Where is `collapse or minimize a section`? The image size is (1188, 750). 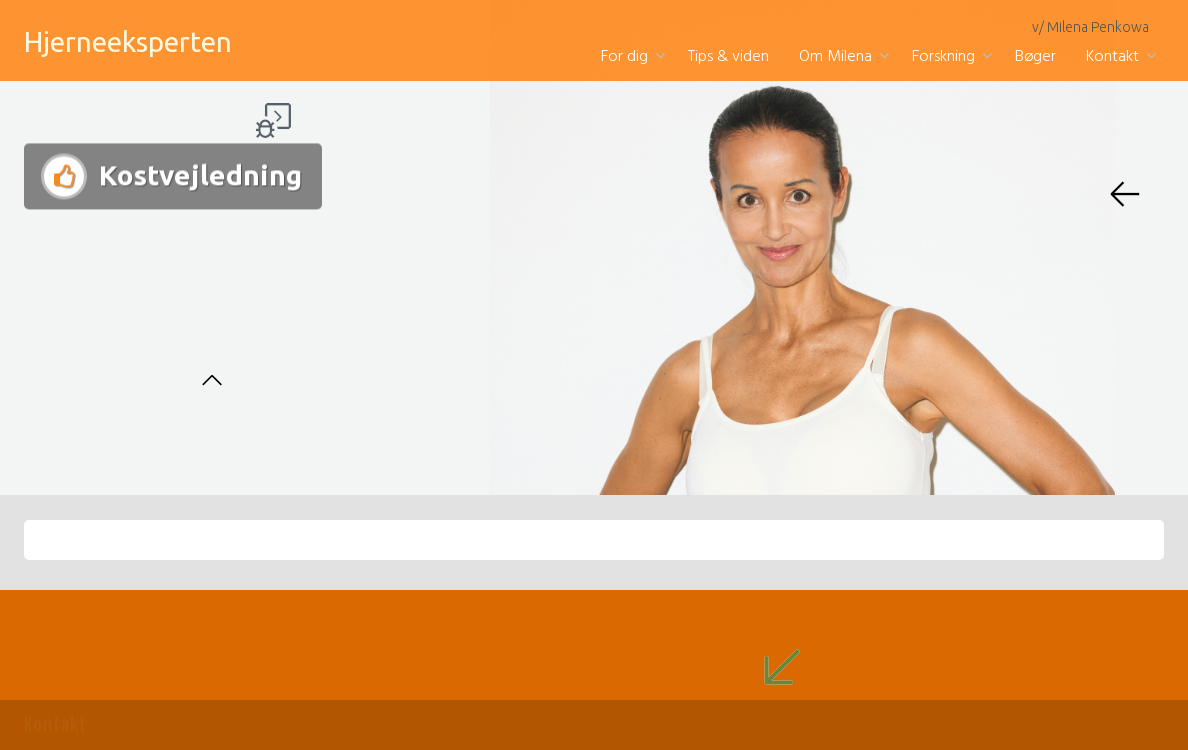 collapse or minimize a section is located at coordinates (212, 381).